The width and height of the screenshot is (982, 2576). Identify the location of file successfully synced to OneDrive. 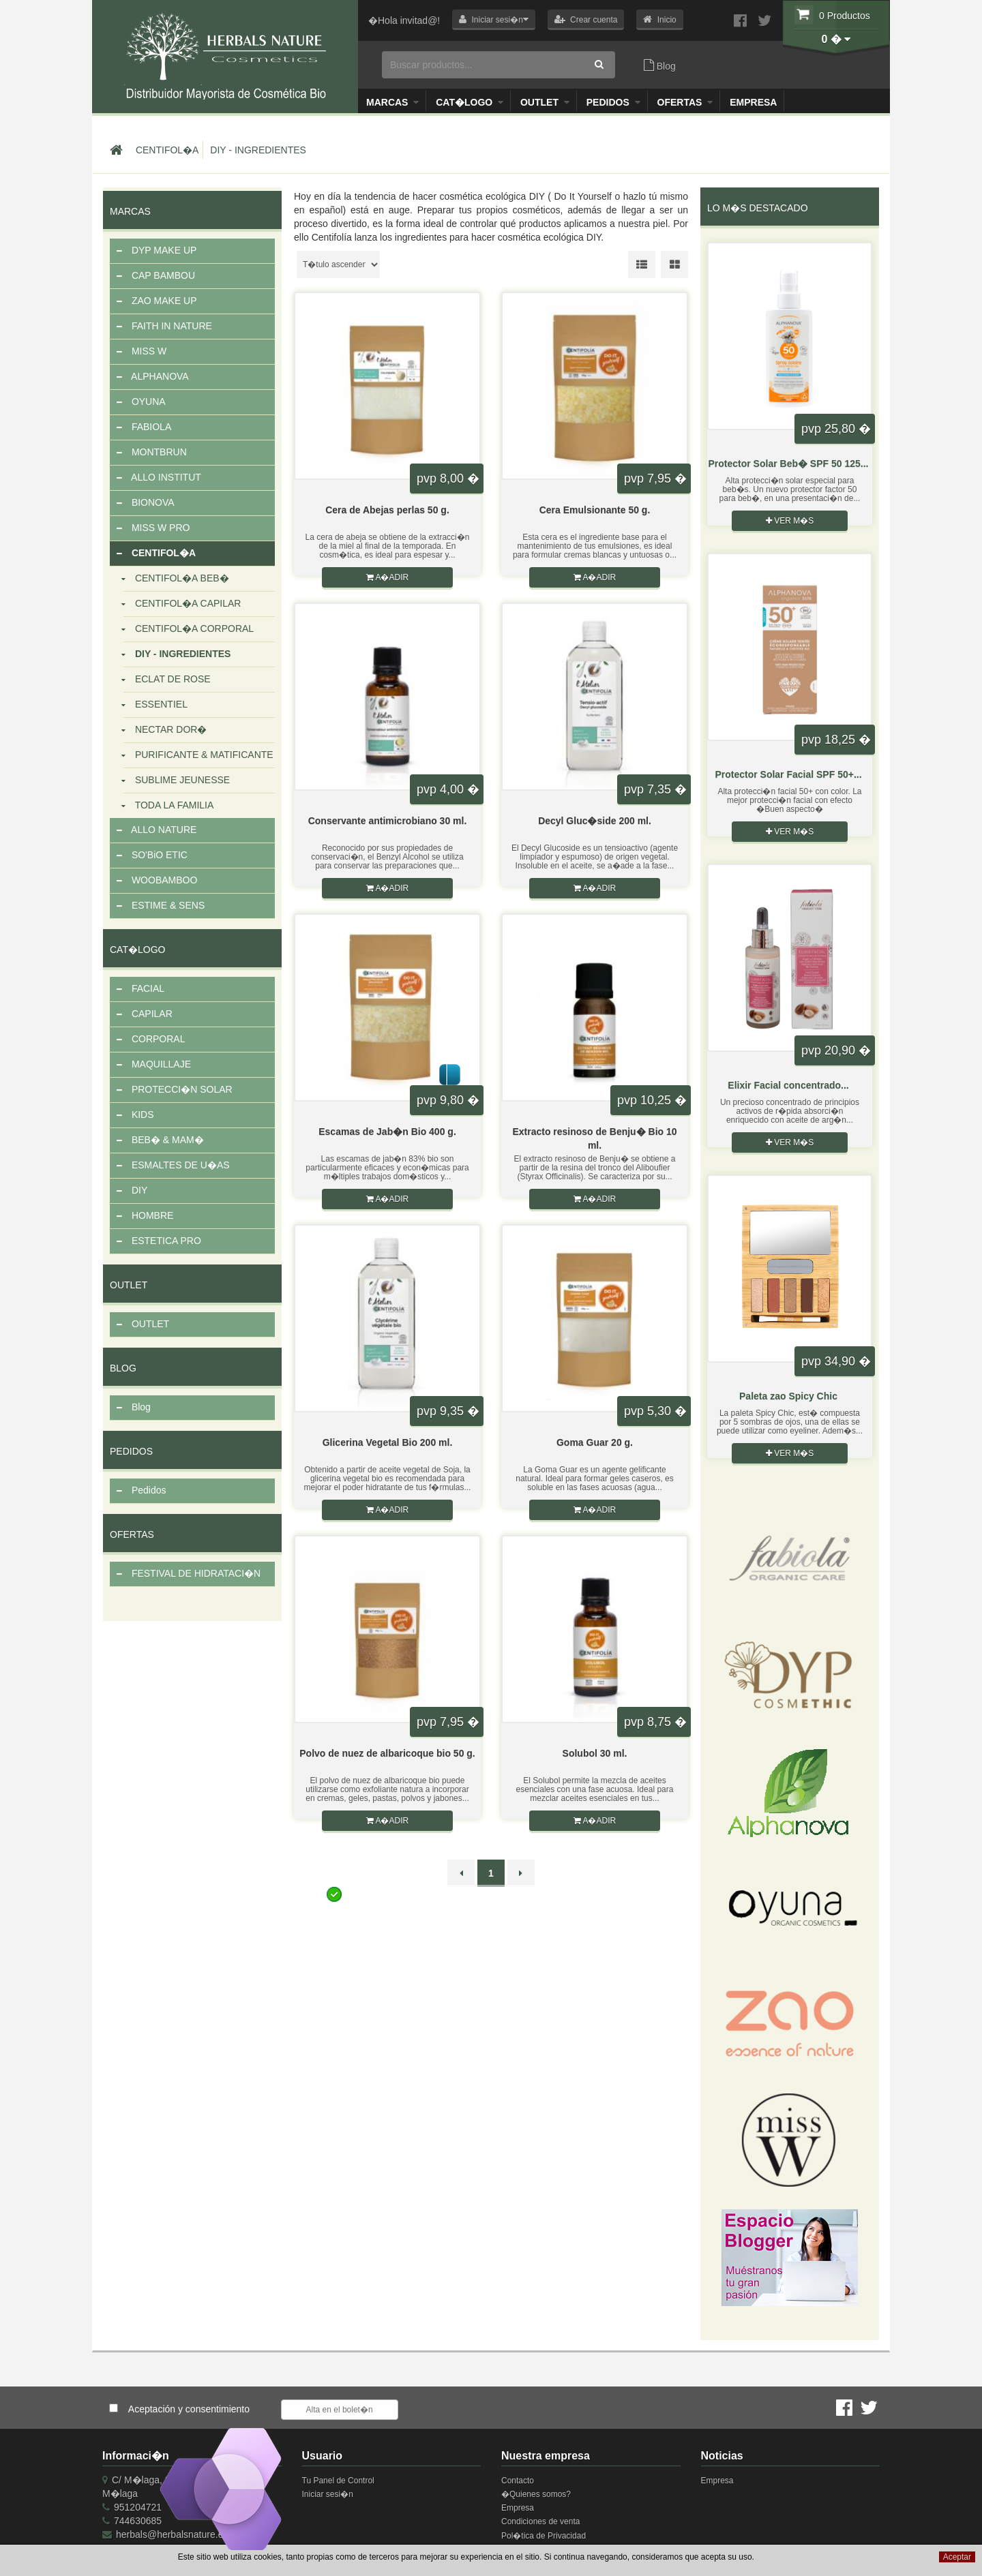
(334, 1894).